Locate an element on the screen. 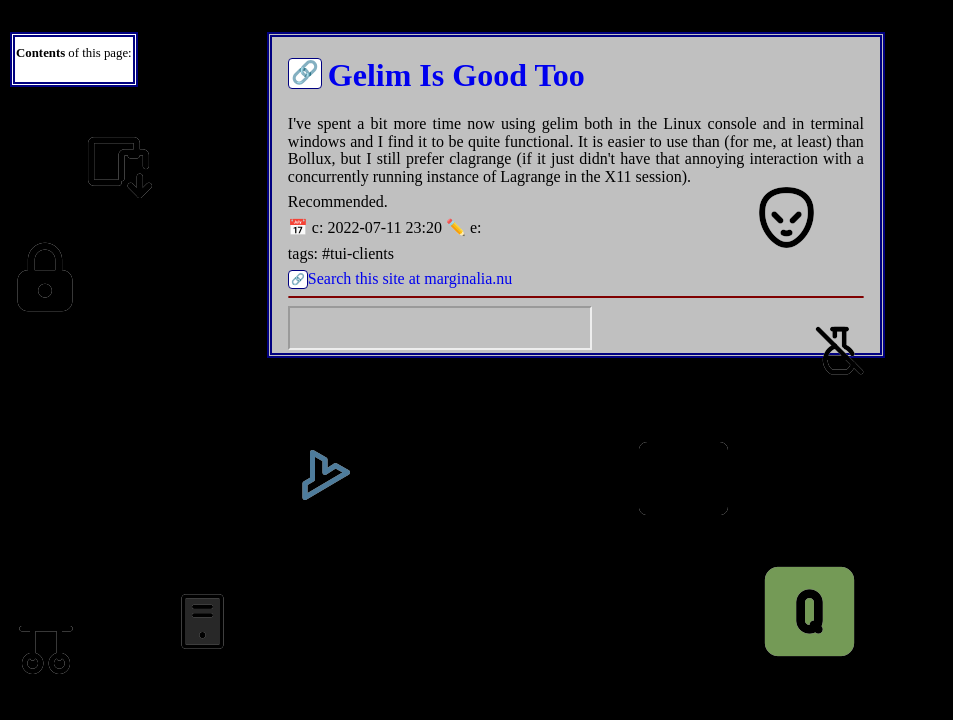 The height and width of the screenshot is (720, 953). indicates a locked or secured item is located at coordinates (45, 277).